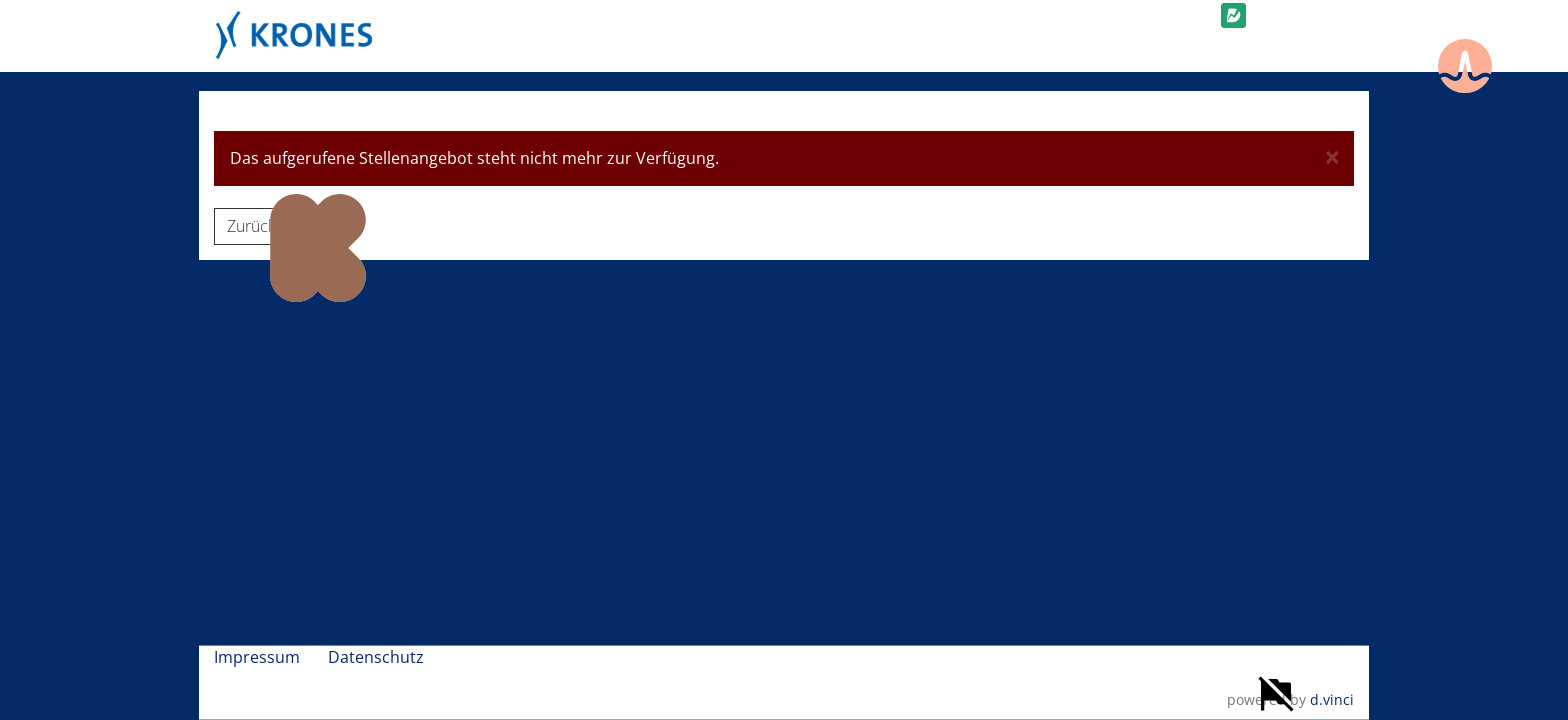 The width and height of the screenshot is (1568, 720). Describe the element at coordinates (1233, 15) in the screenshot. I see `open the Dunzo delivery app` at that location.